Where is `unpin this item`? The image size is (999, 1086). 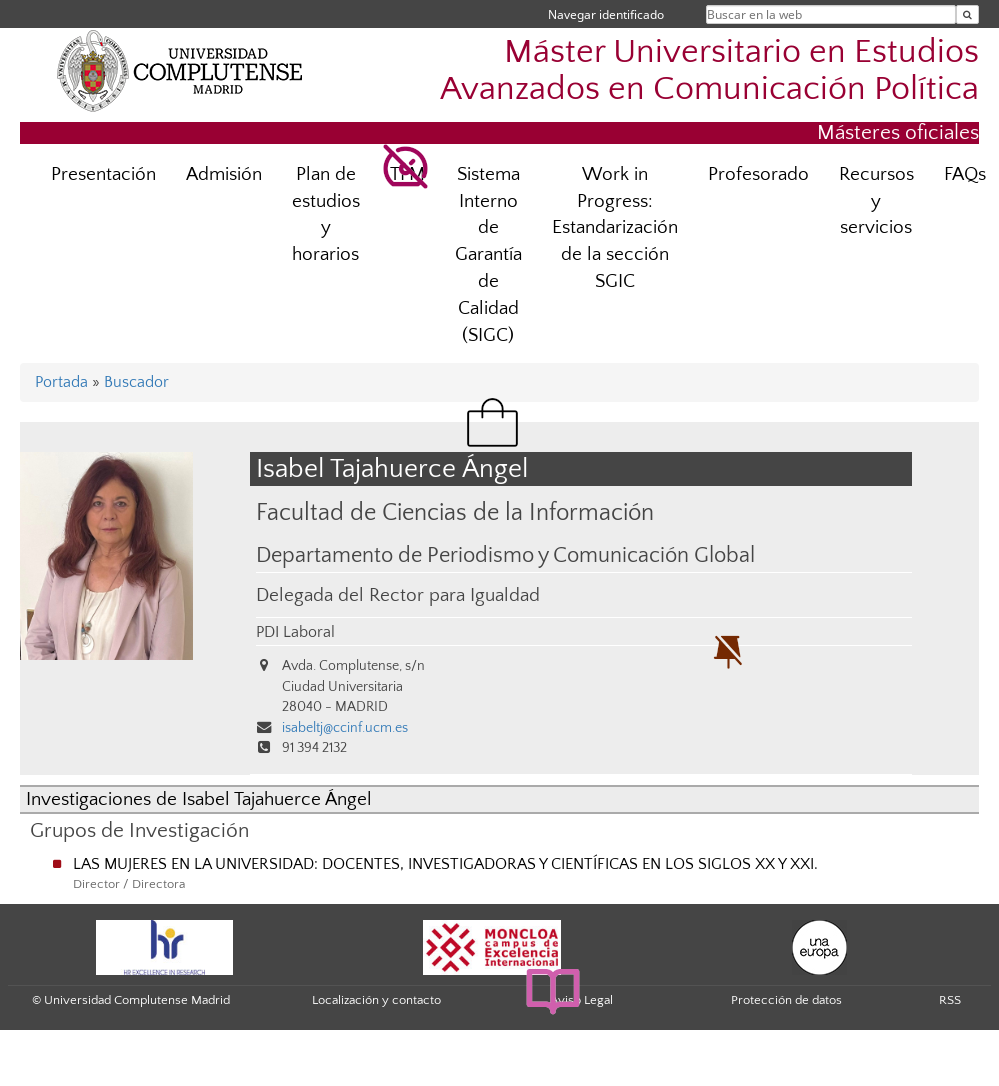
unpin this item is located at coordinates (728, 650).